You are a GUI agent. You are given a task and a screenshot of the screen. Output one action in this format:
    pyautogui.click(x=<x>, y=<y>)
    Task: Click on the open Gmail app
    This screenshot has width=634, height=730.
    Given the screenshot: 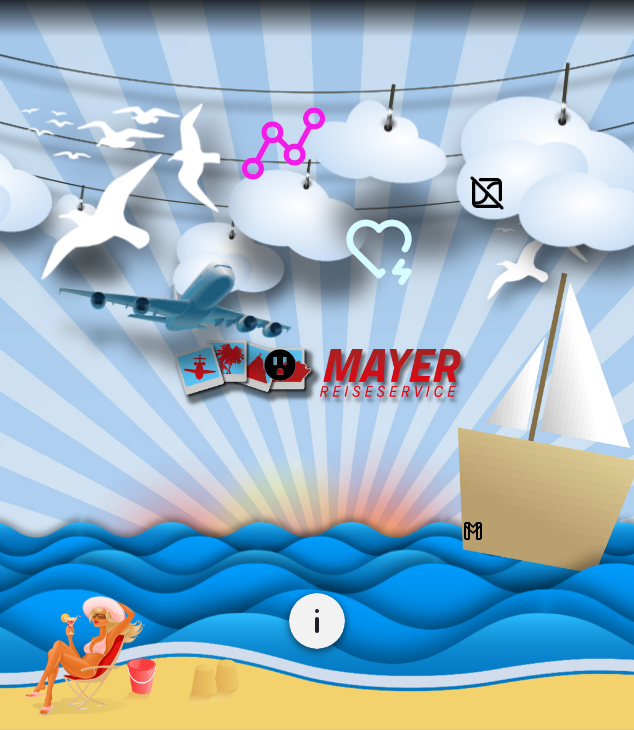 What is the action you would take?
    pyautogui.click(x=473, y=531)
    